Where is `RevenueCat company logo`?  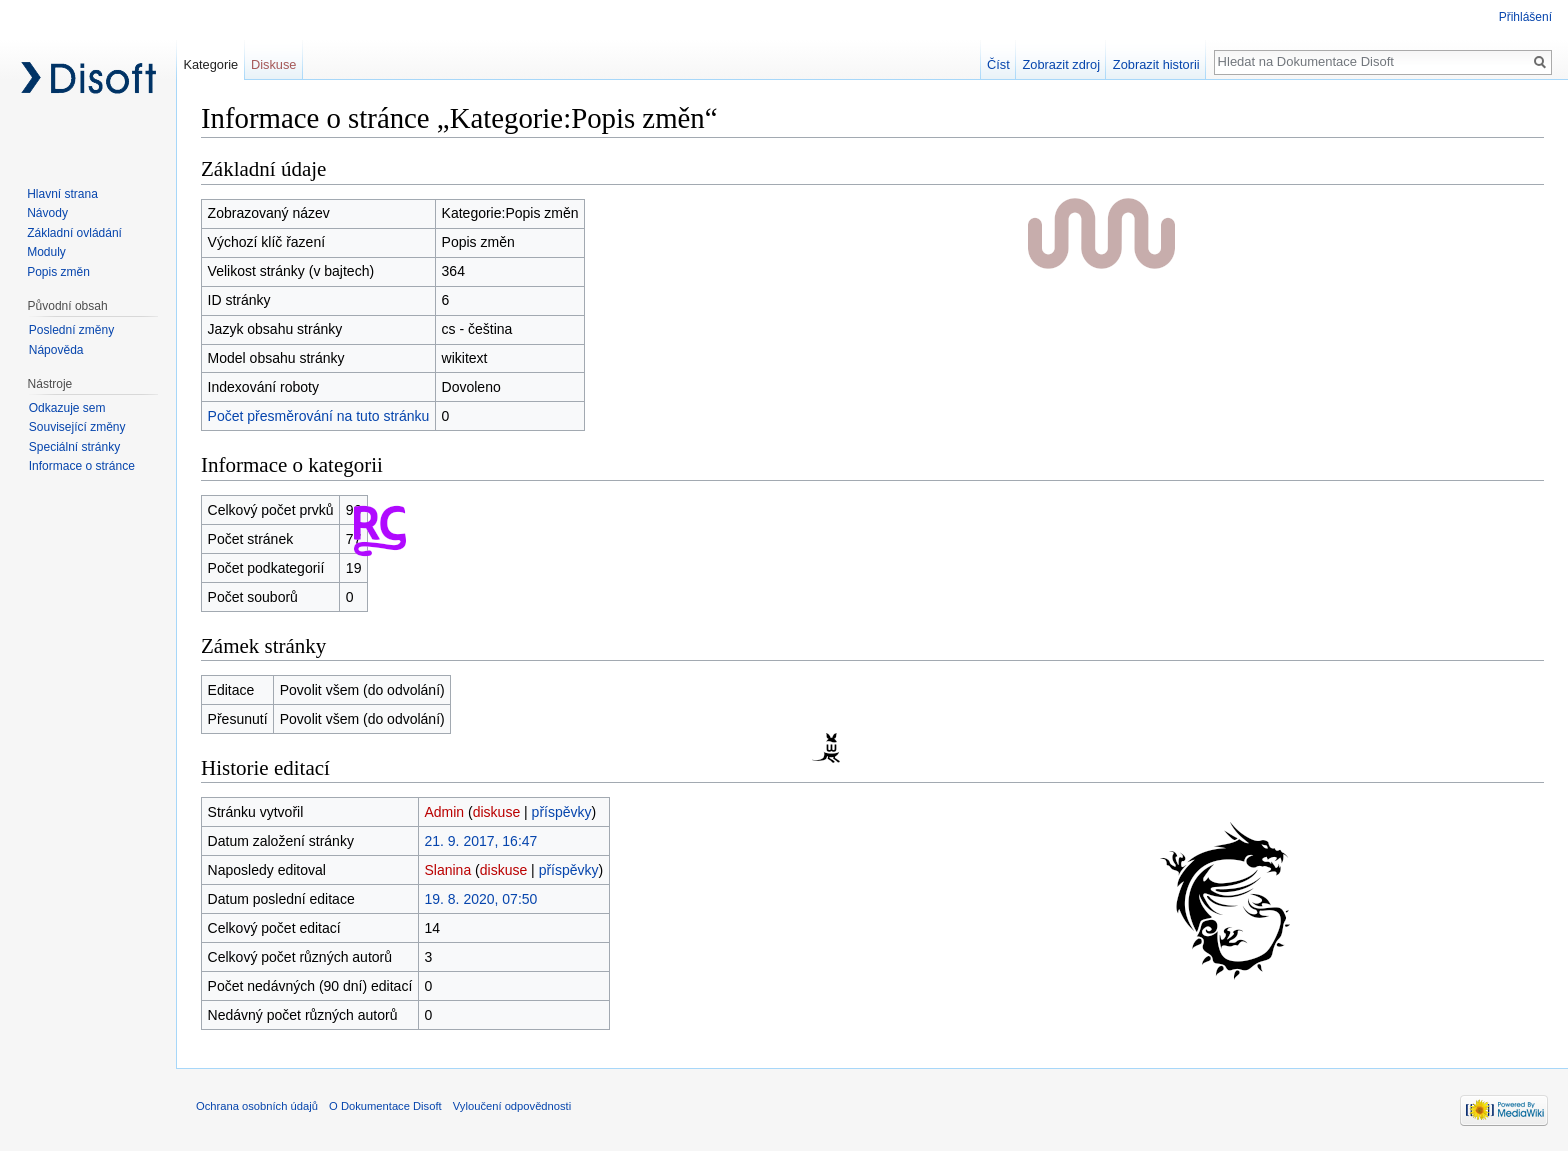
RevenueCat company logo is located at coordinates (380, 531).